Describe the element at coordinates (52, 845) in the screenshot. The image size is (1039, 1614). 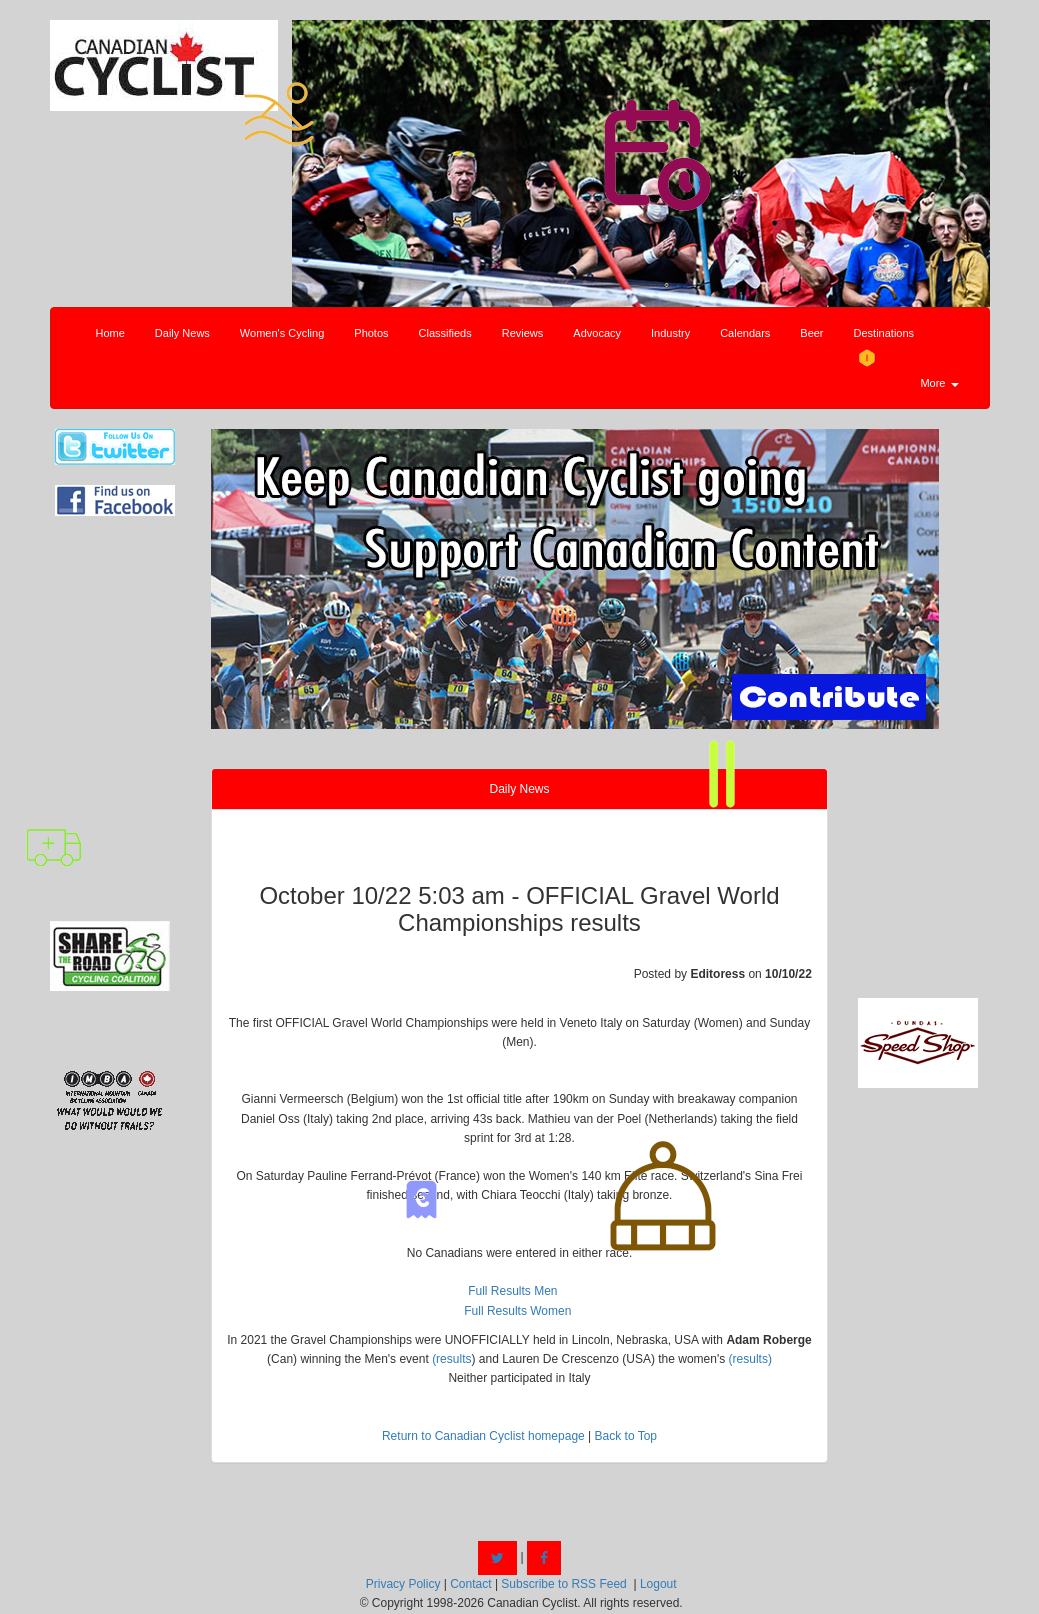
I see `access emergency medical services` at that location.